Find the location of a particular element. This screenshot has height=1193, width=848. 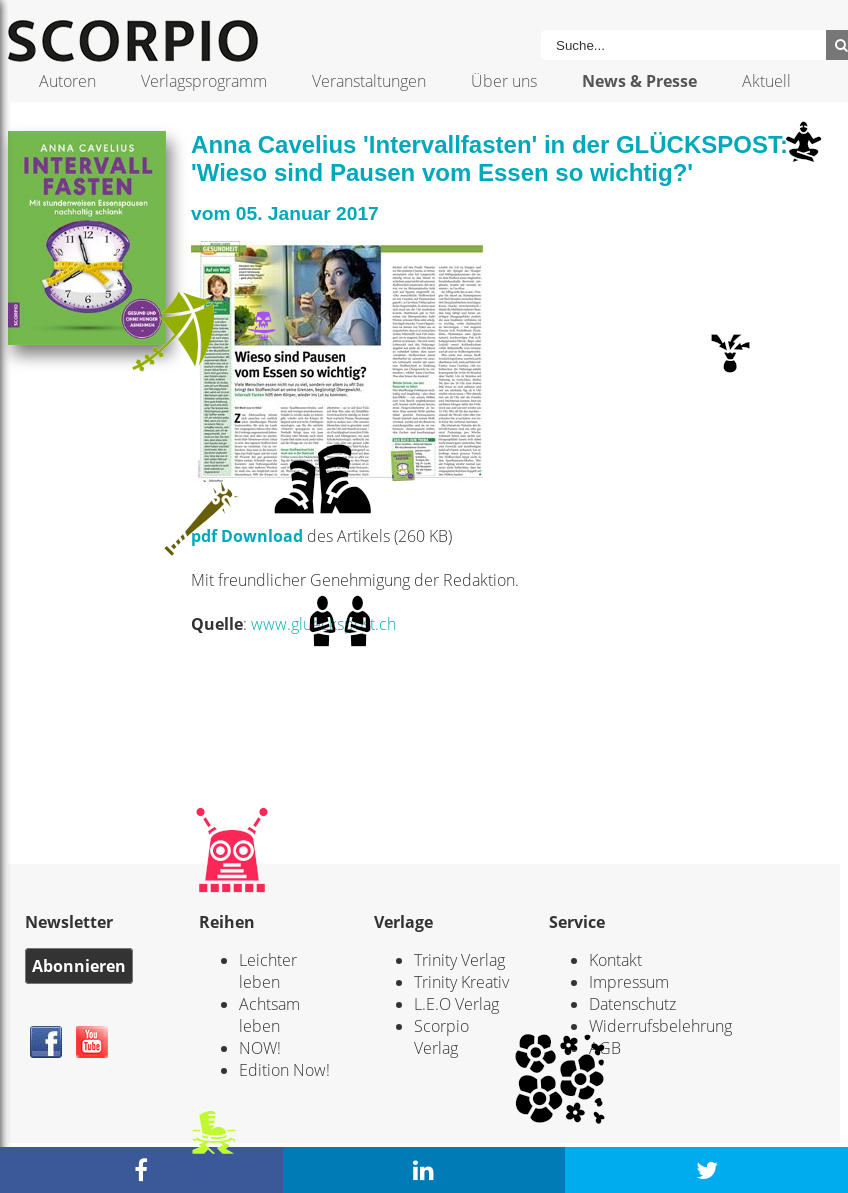

indicates a critical hit or bite attack ability is located at coordinates (262, 325).